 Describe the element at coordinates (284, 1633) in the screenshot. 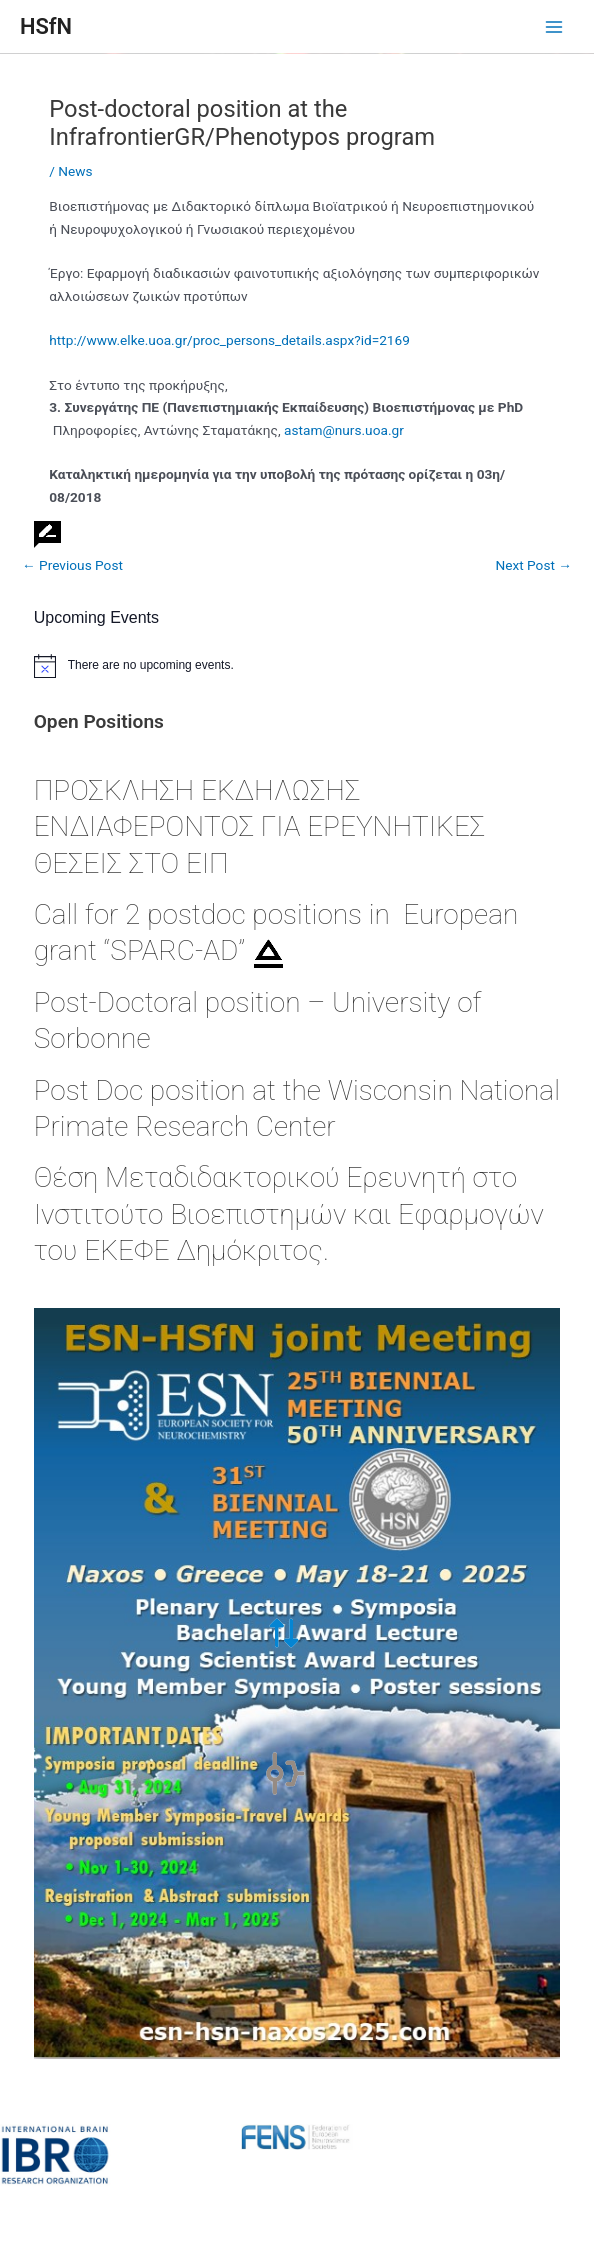

I see `adjust vertical size or height` at that location.